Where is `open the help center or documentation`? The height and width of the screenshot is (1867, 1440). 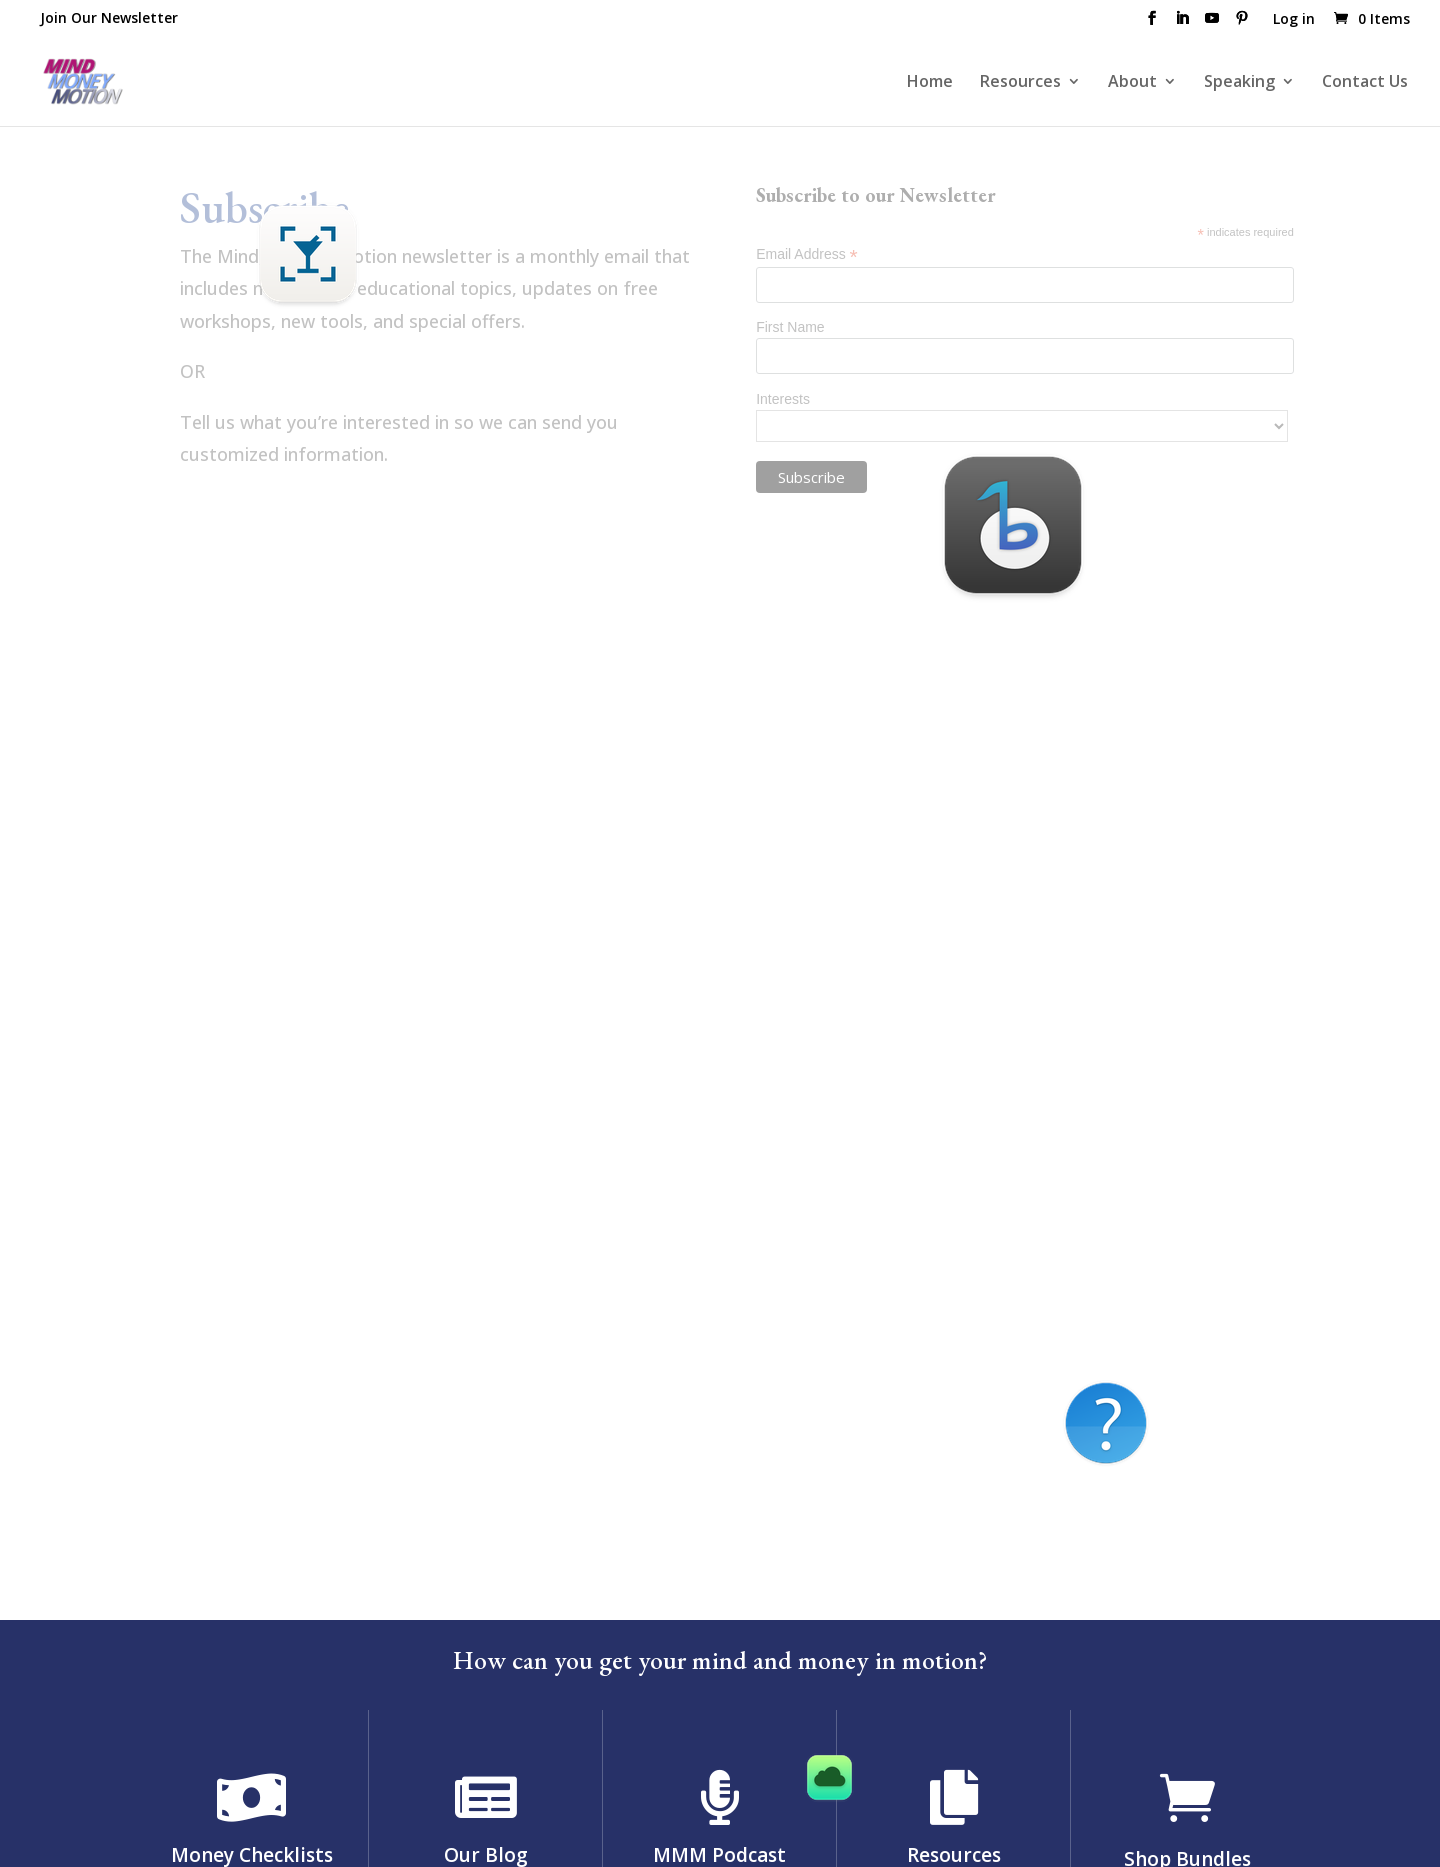
open the help center or documentation is located at coordinates (1106, 1423).